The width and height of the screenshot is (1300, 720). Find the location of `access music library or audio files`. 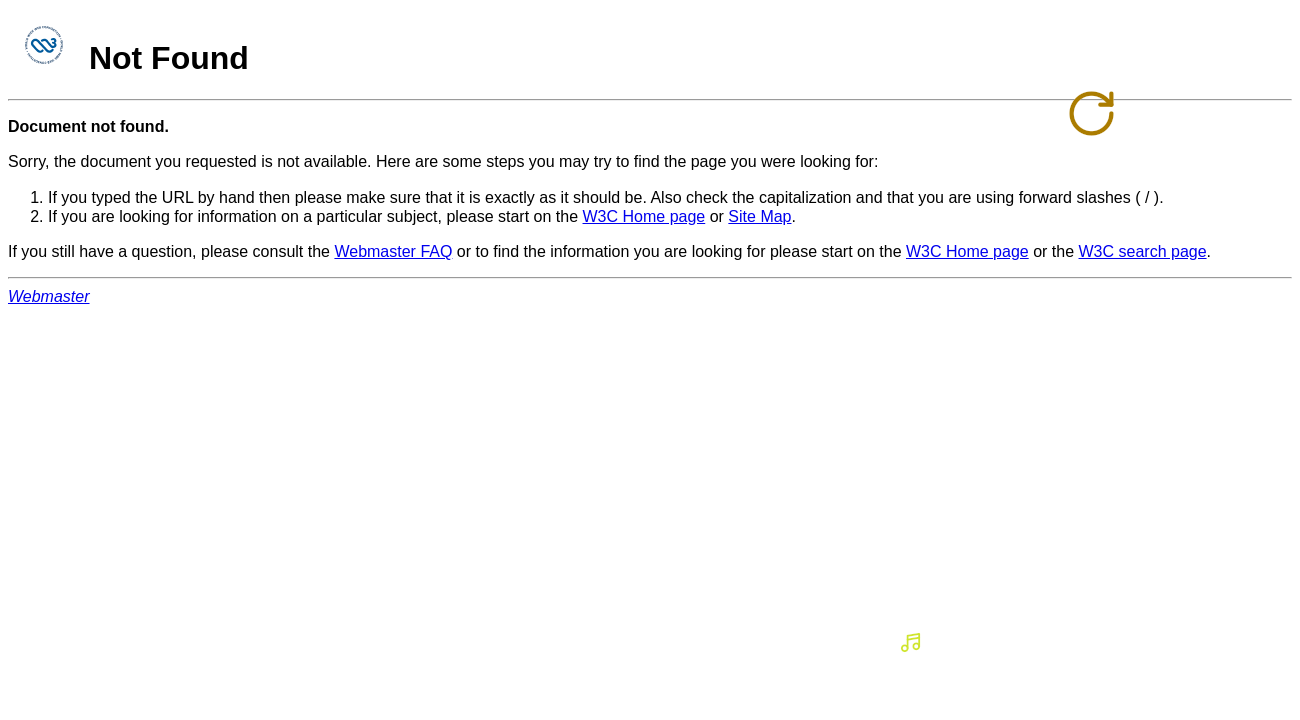

access music library or audio files is located at coordinates (910, 642).